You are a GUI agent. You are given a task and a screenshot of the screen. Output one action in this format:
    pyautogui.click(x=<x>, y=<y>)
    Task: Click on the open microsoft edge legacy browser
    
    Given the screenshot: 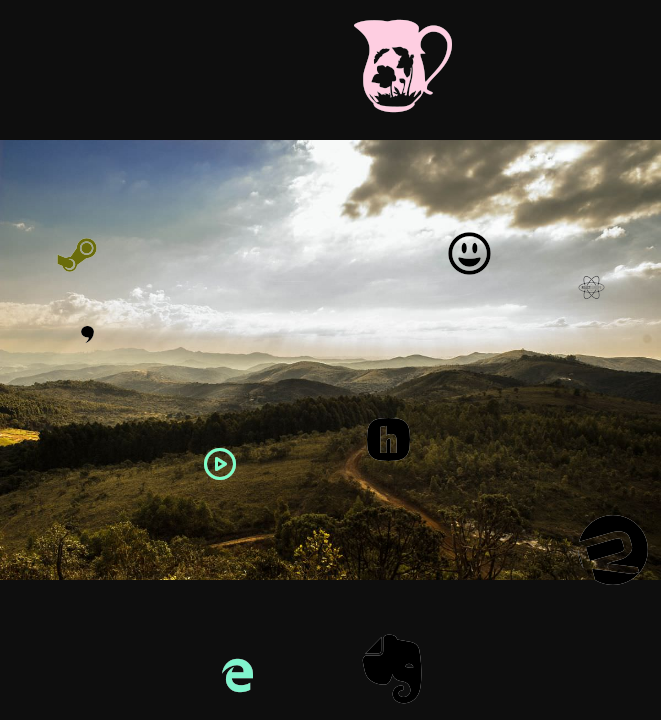 What is the action you would take?
    pyautogui.click(x=237, y=675)
    